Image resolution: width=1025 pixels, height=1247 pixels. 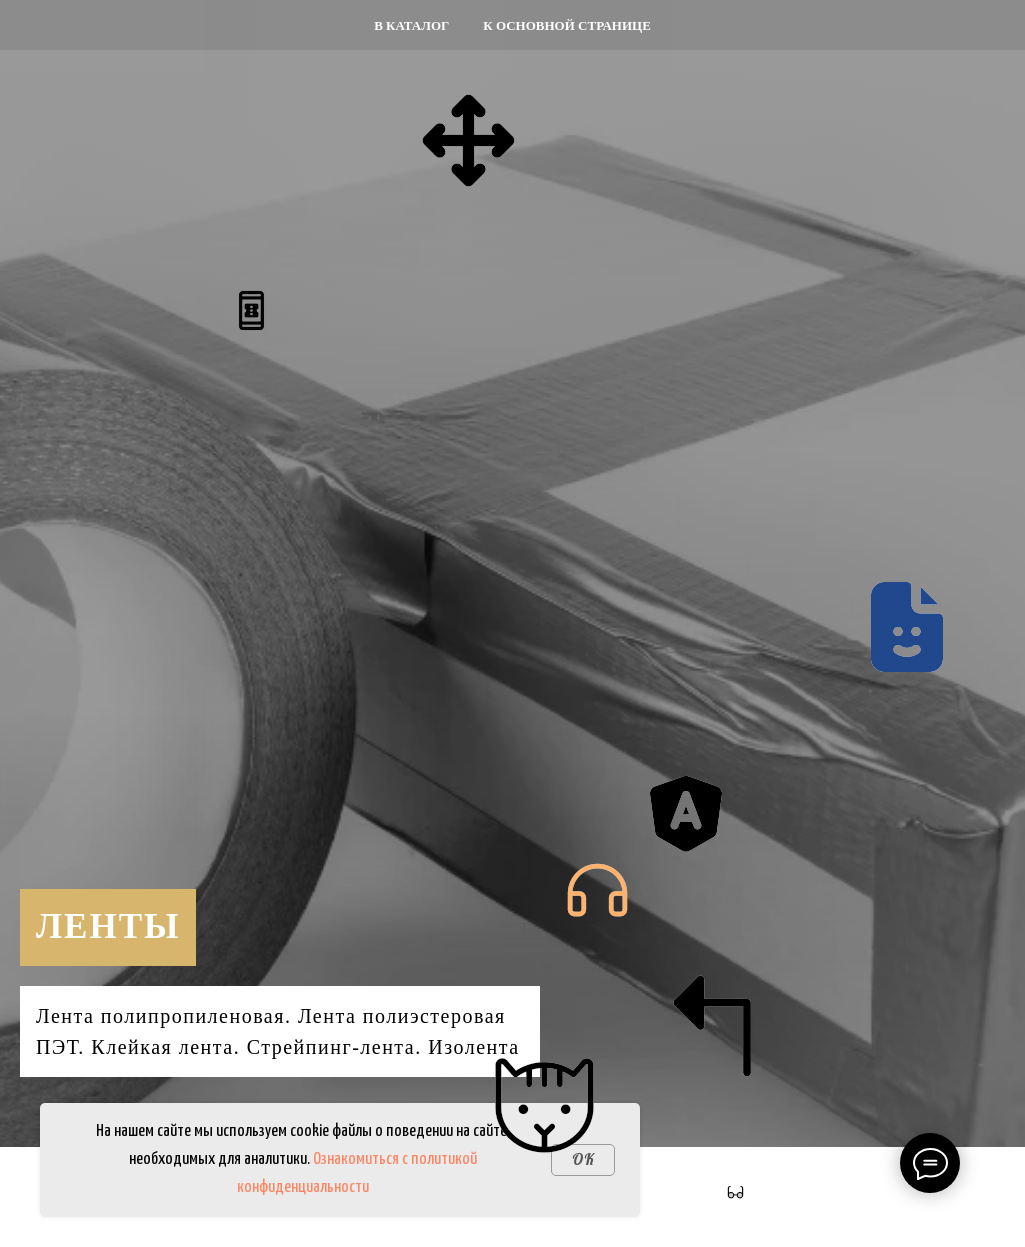 I want to click on book an appointment or reservation online, so click(x=251, y=310).